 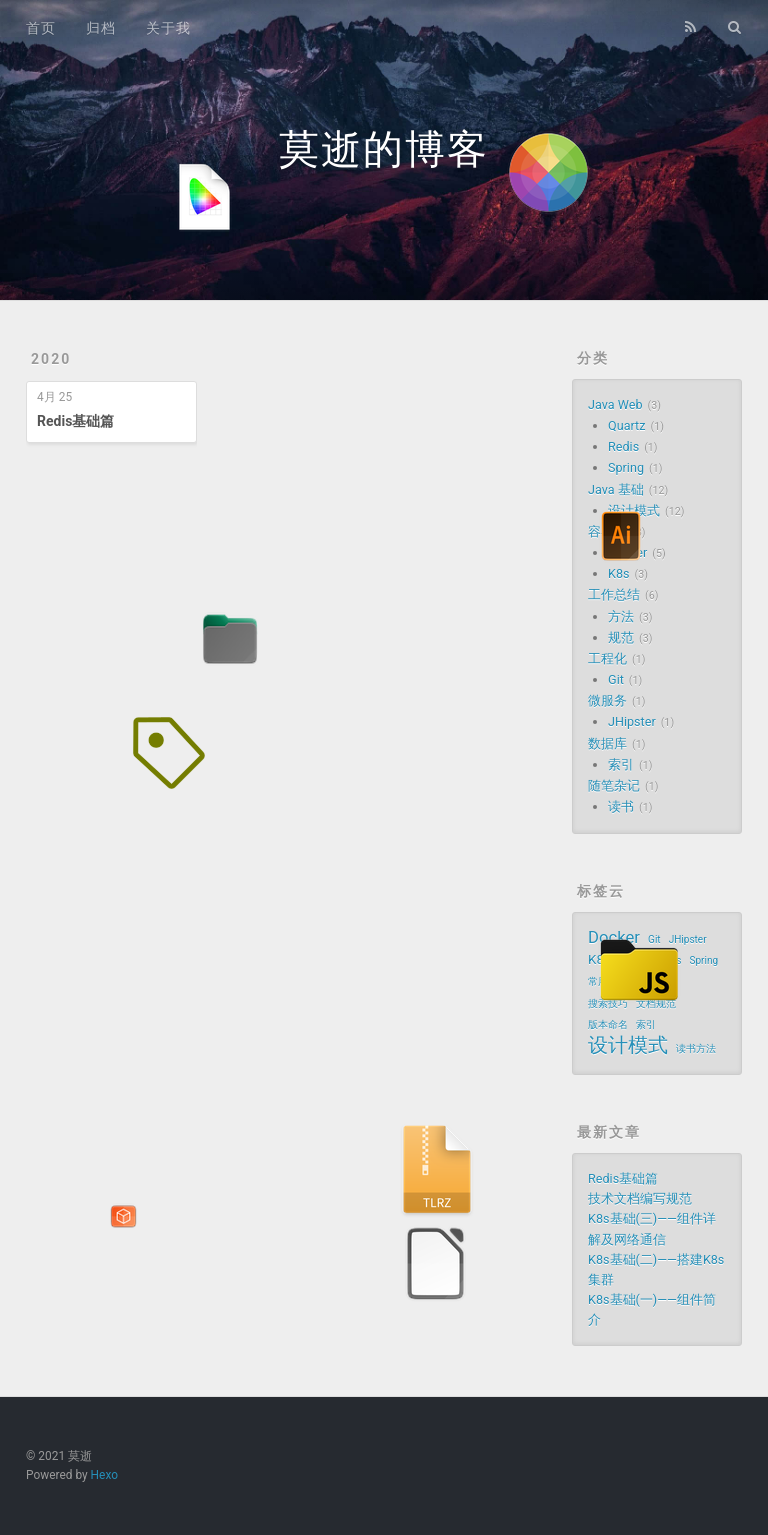 What do you see at coordinates (548, 172) in the screenshot?
I see `open color preferences or theme settings` at bounding box center [548, 172].